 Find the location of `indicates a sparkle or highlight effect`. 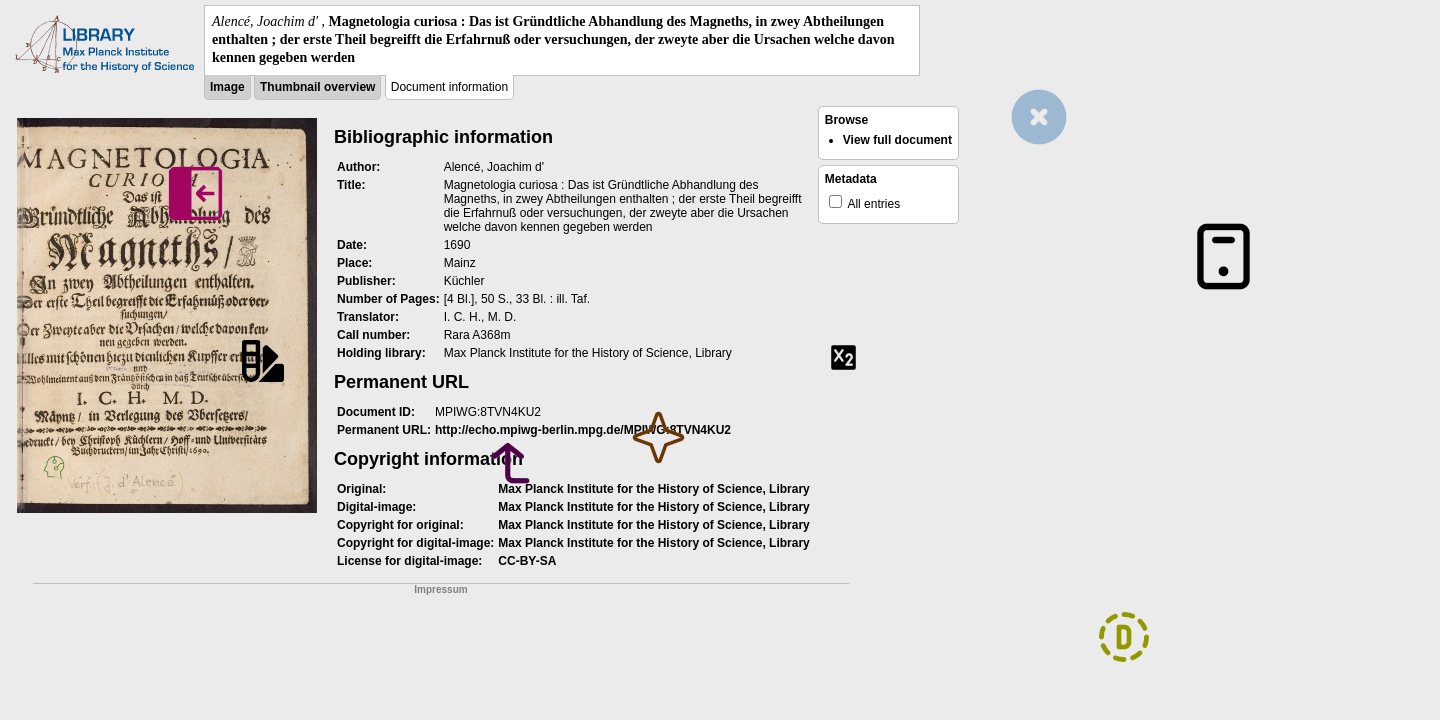

indicates a sparkle or highlight effect is located at coordinates (658, 437).